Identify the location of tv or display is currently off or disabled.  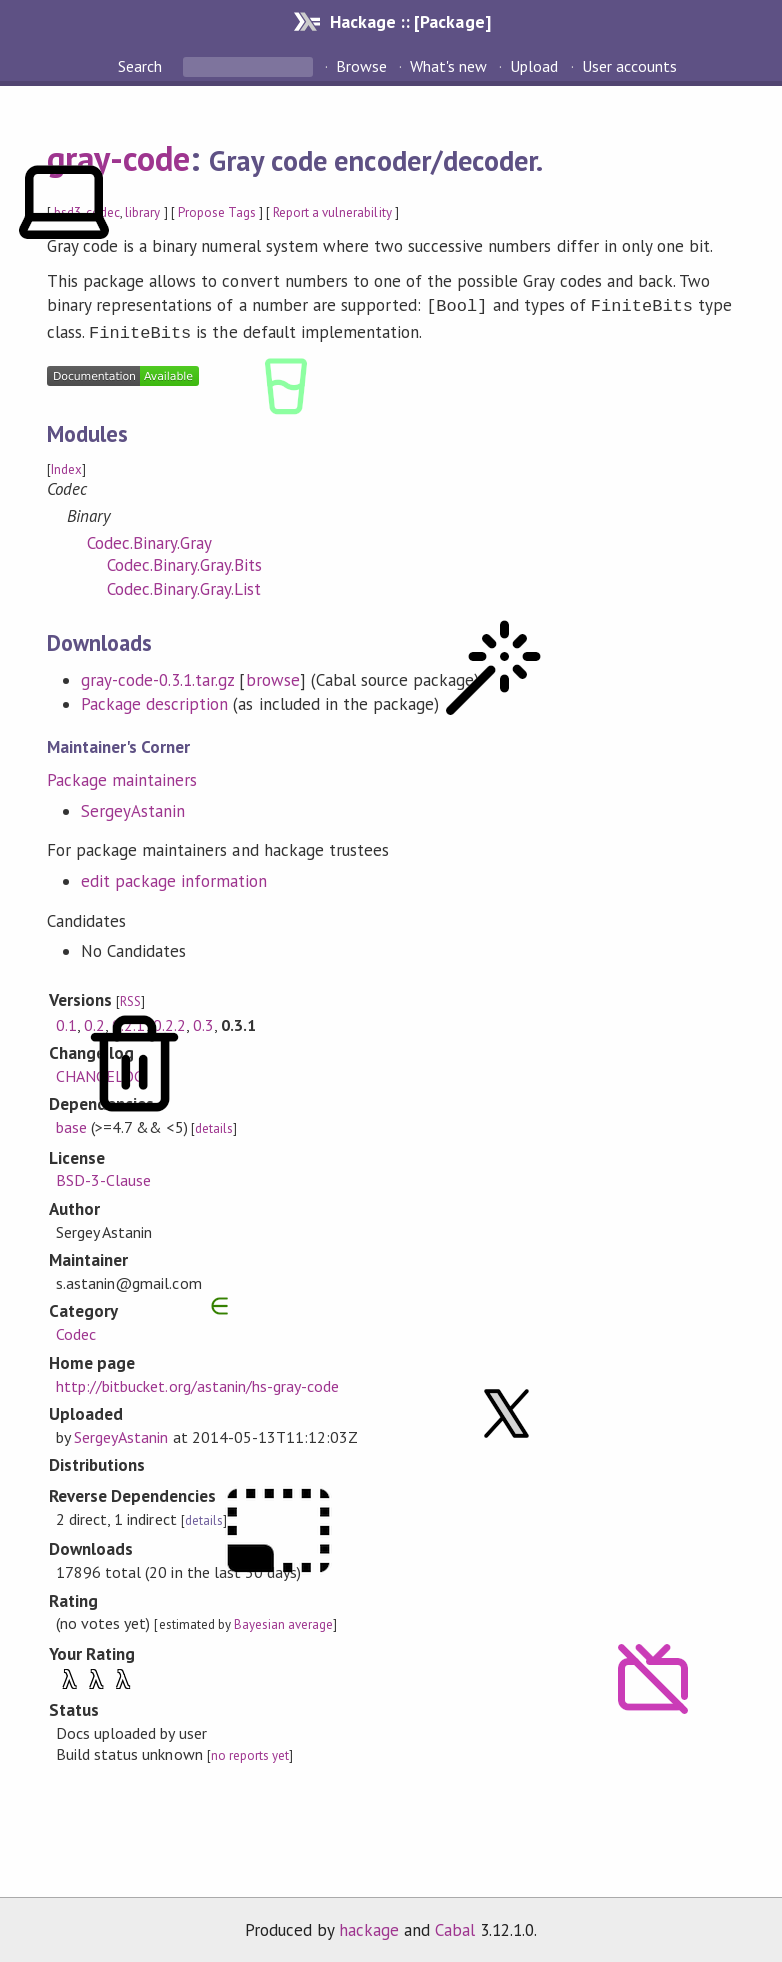
(653, 1679).